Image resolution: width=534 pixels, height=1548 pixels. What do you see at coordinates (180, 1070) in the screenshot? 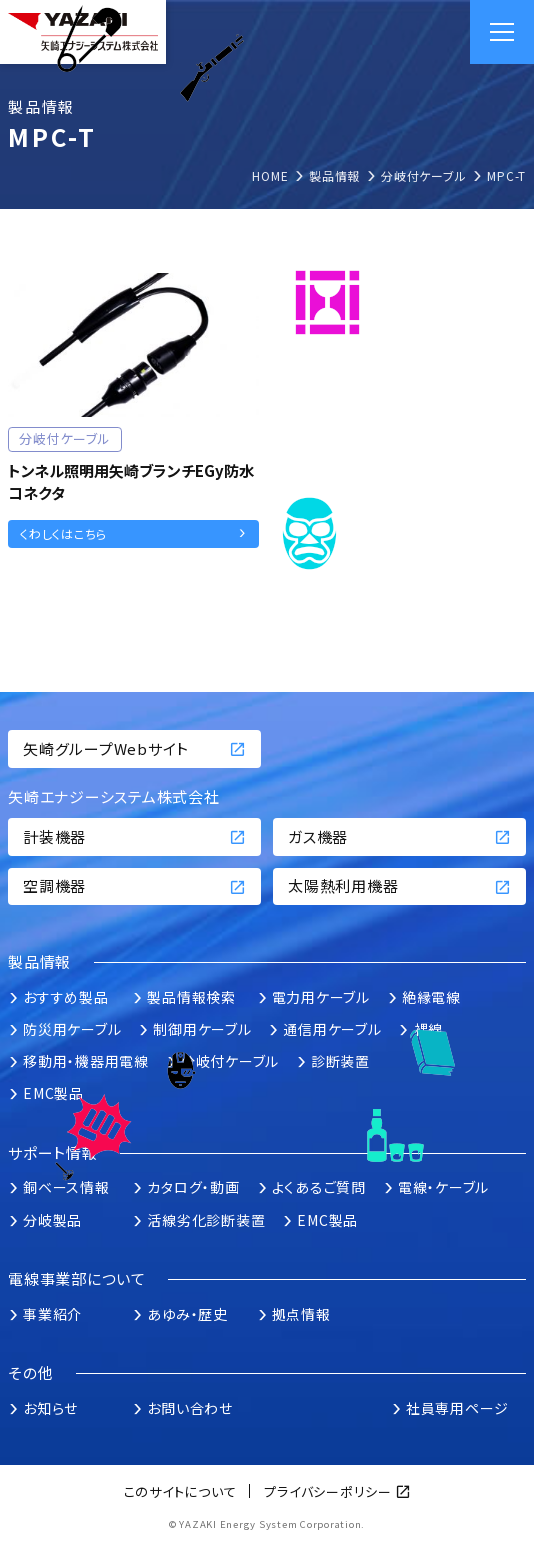
I see `access cyborg or android character options` at bounding box center [180, 1070].